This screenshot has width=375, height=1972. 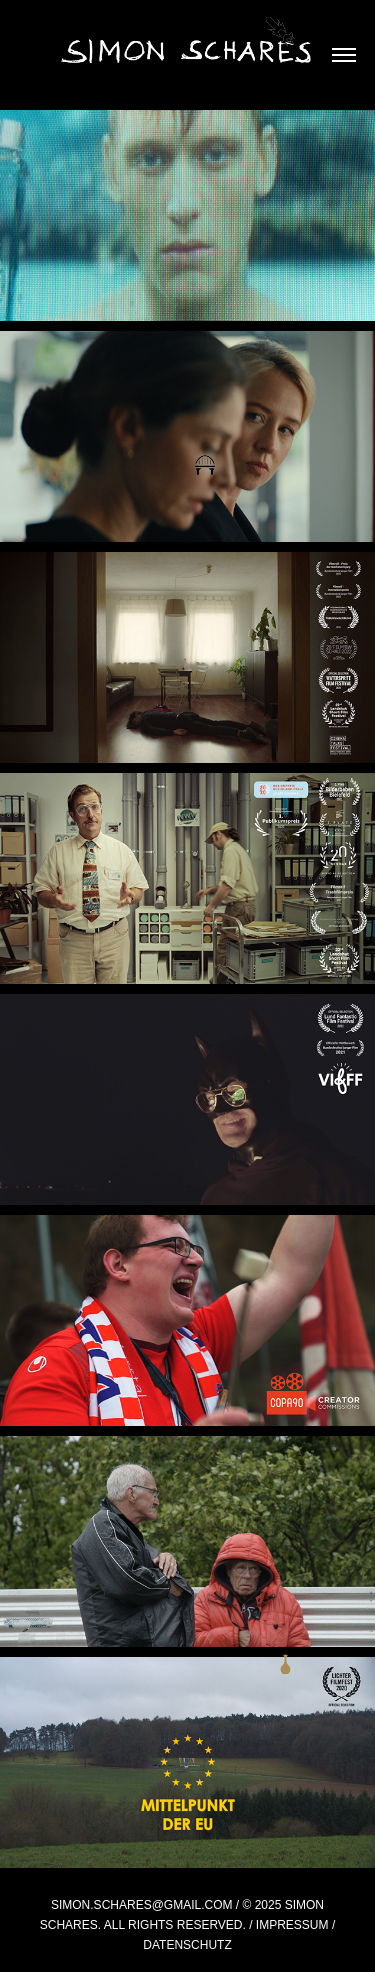 I want to click on activate afterburner or boost ability, so click(x=280, y=31).